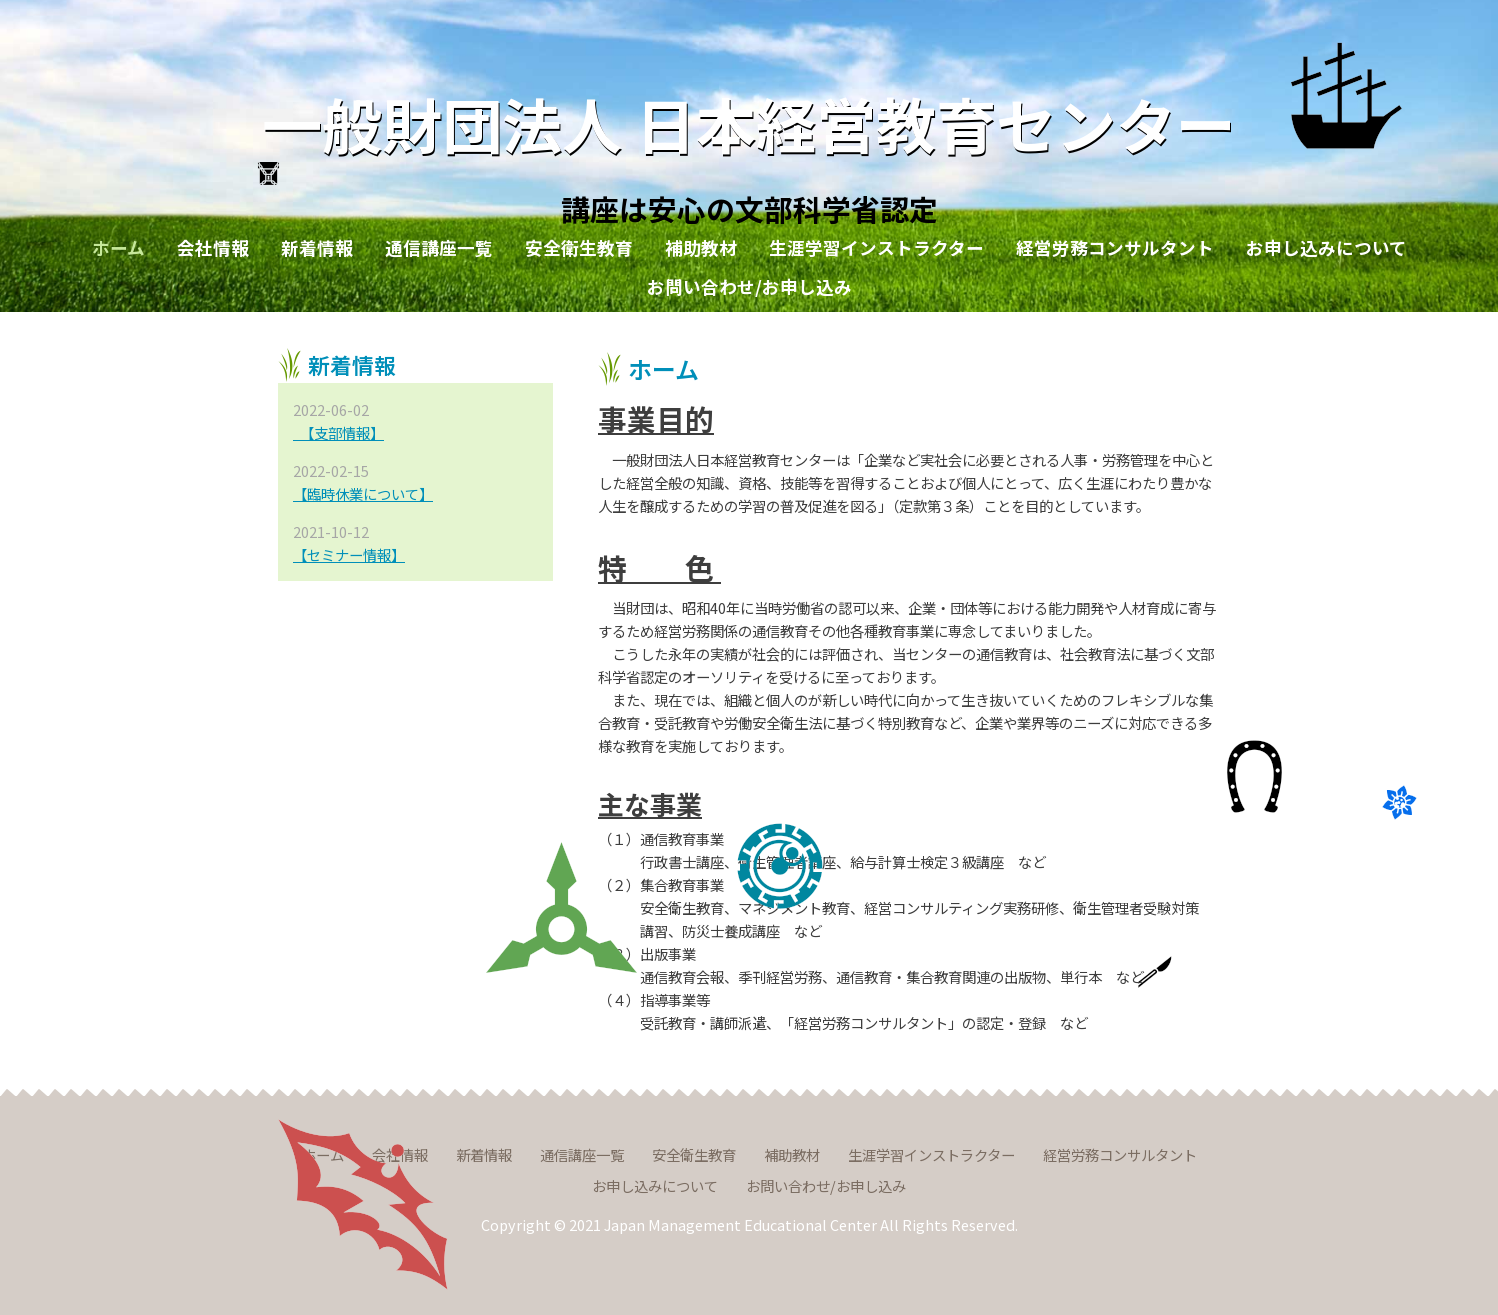 The height and width of the screenshot is (1315, 1498). Describe the element at coordinates (1345, 98) in the screenshot. I see `access naval or ship-related game content` at that location.